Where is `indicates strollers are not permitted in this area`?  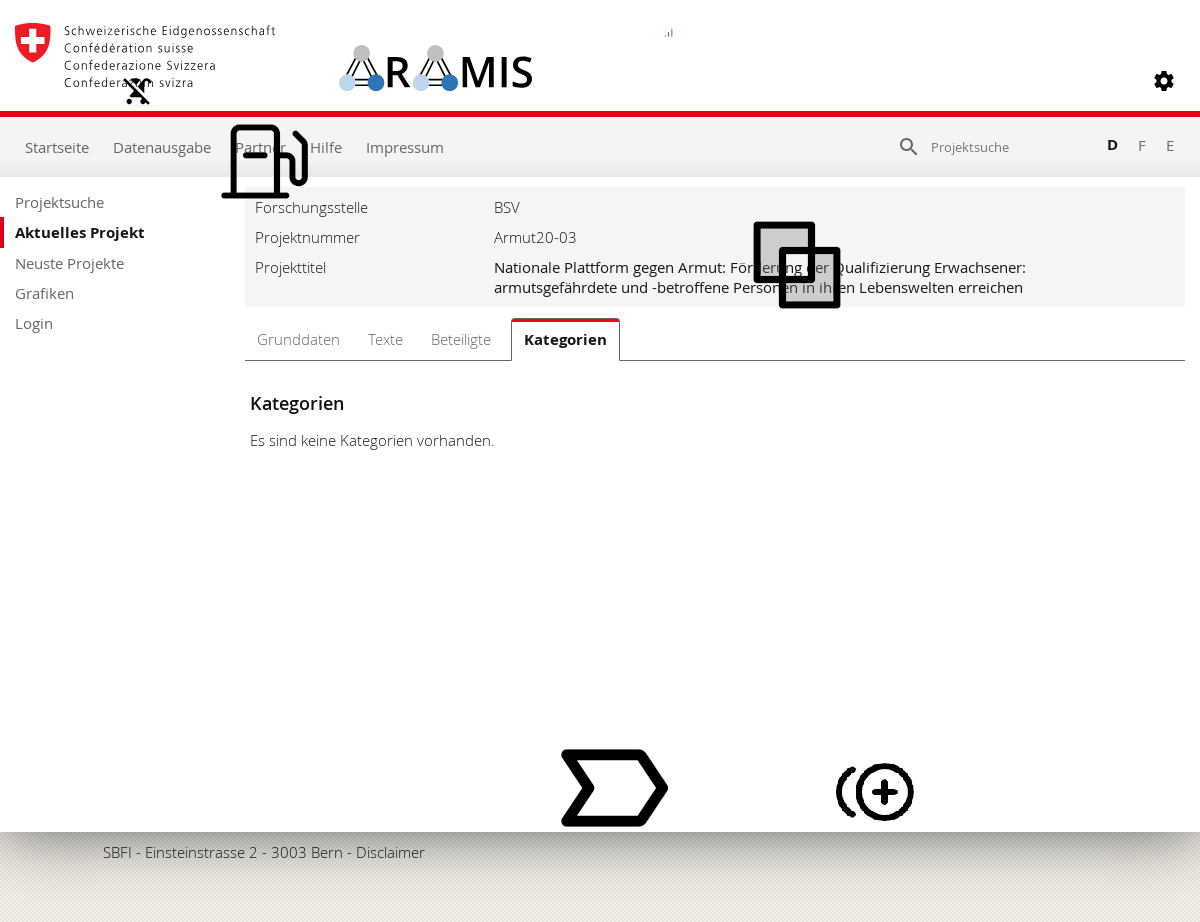
indicates strollers are not permitted in this area is located at coordinates (137, 90).